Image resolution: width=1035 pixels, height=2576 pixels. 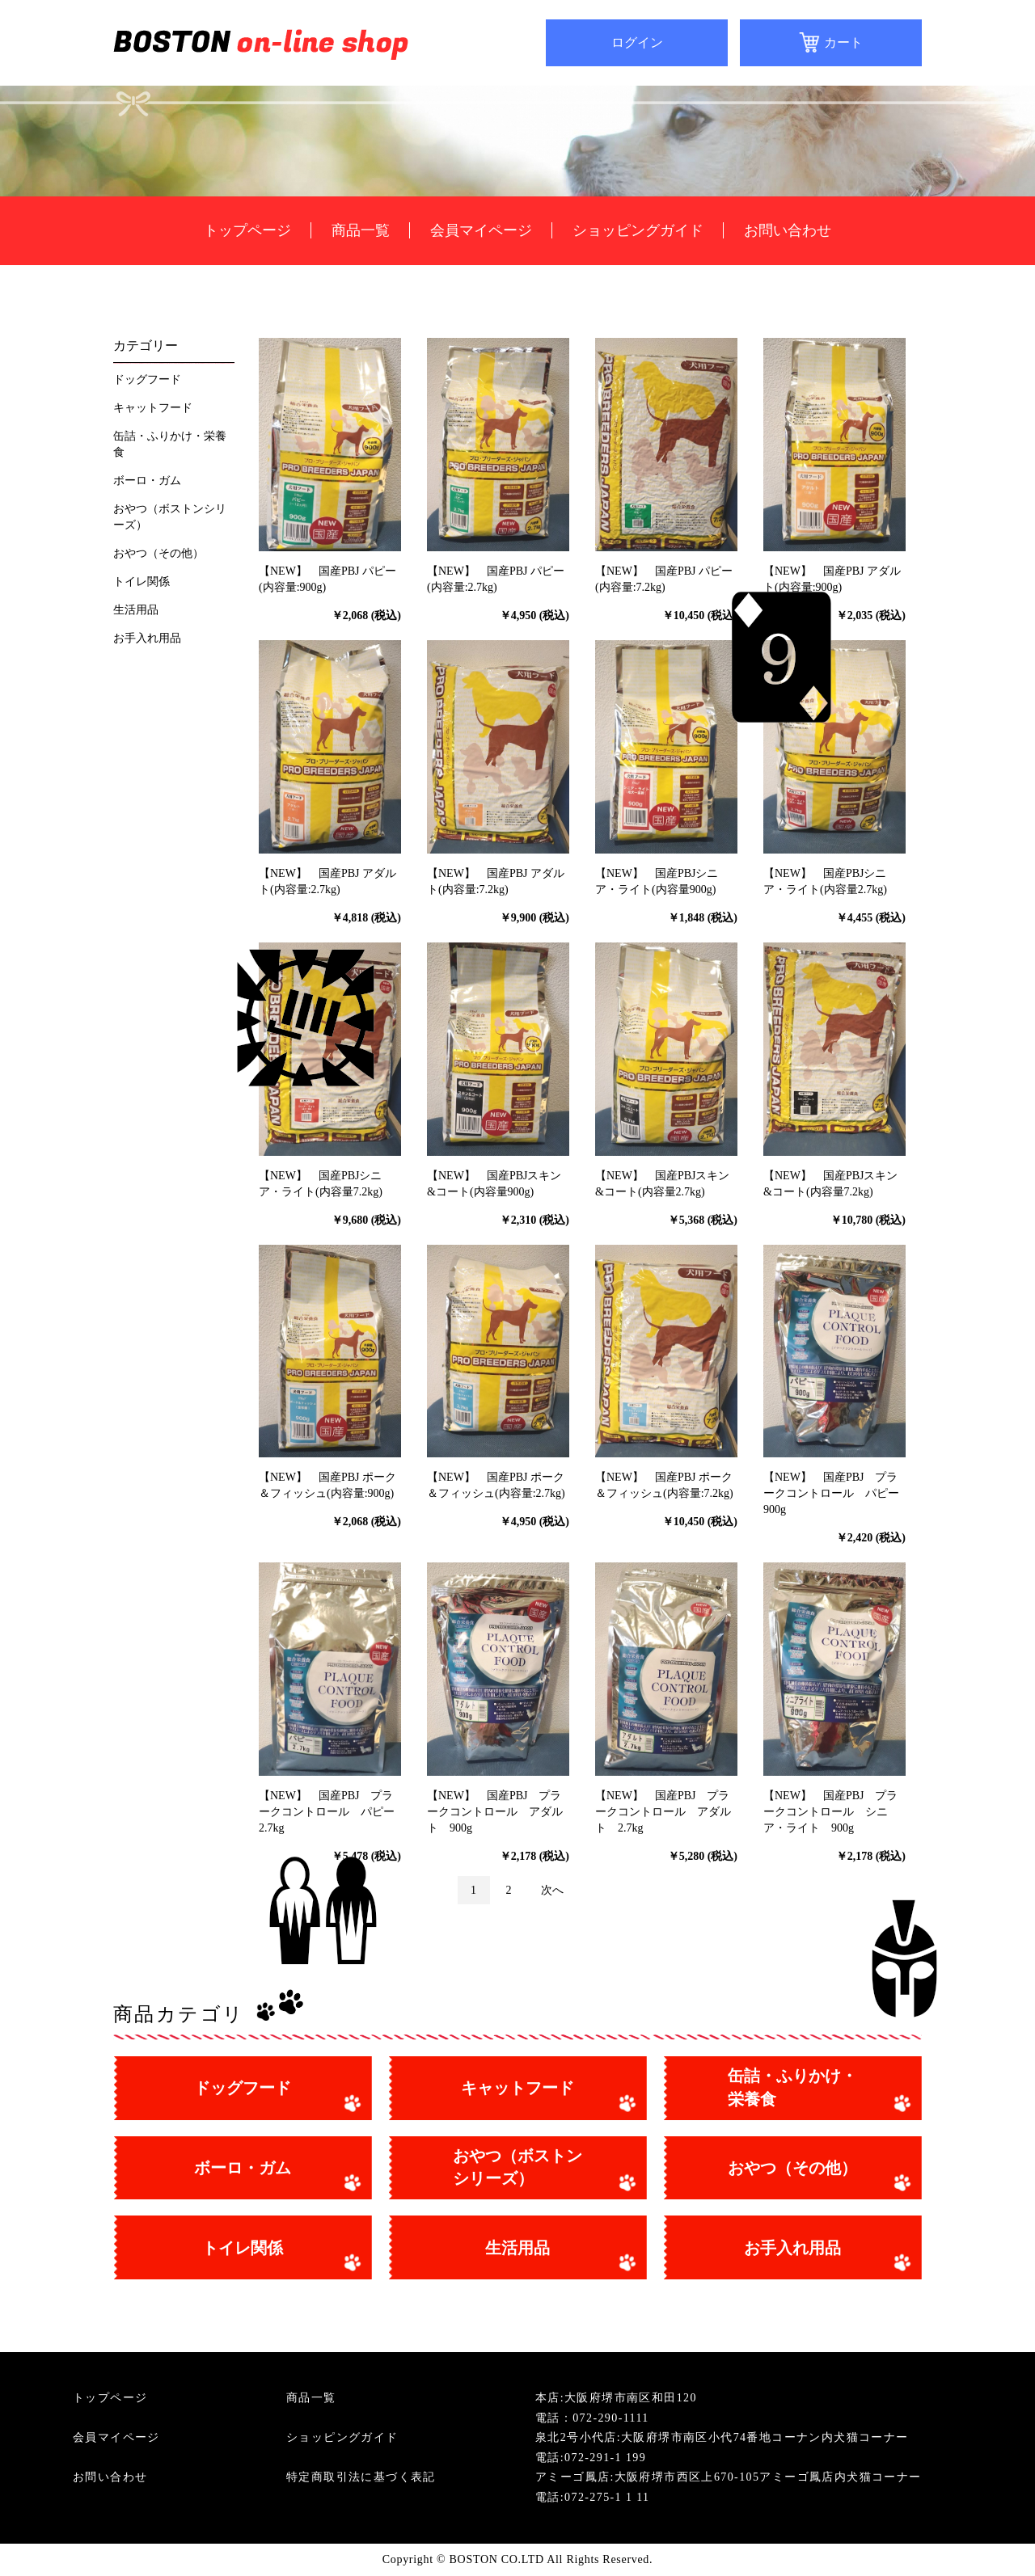 I want to click on select warrior or knight character class, so click(x=904, y=1958).